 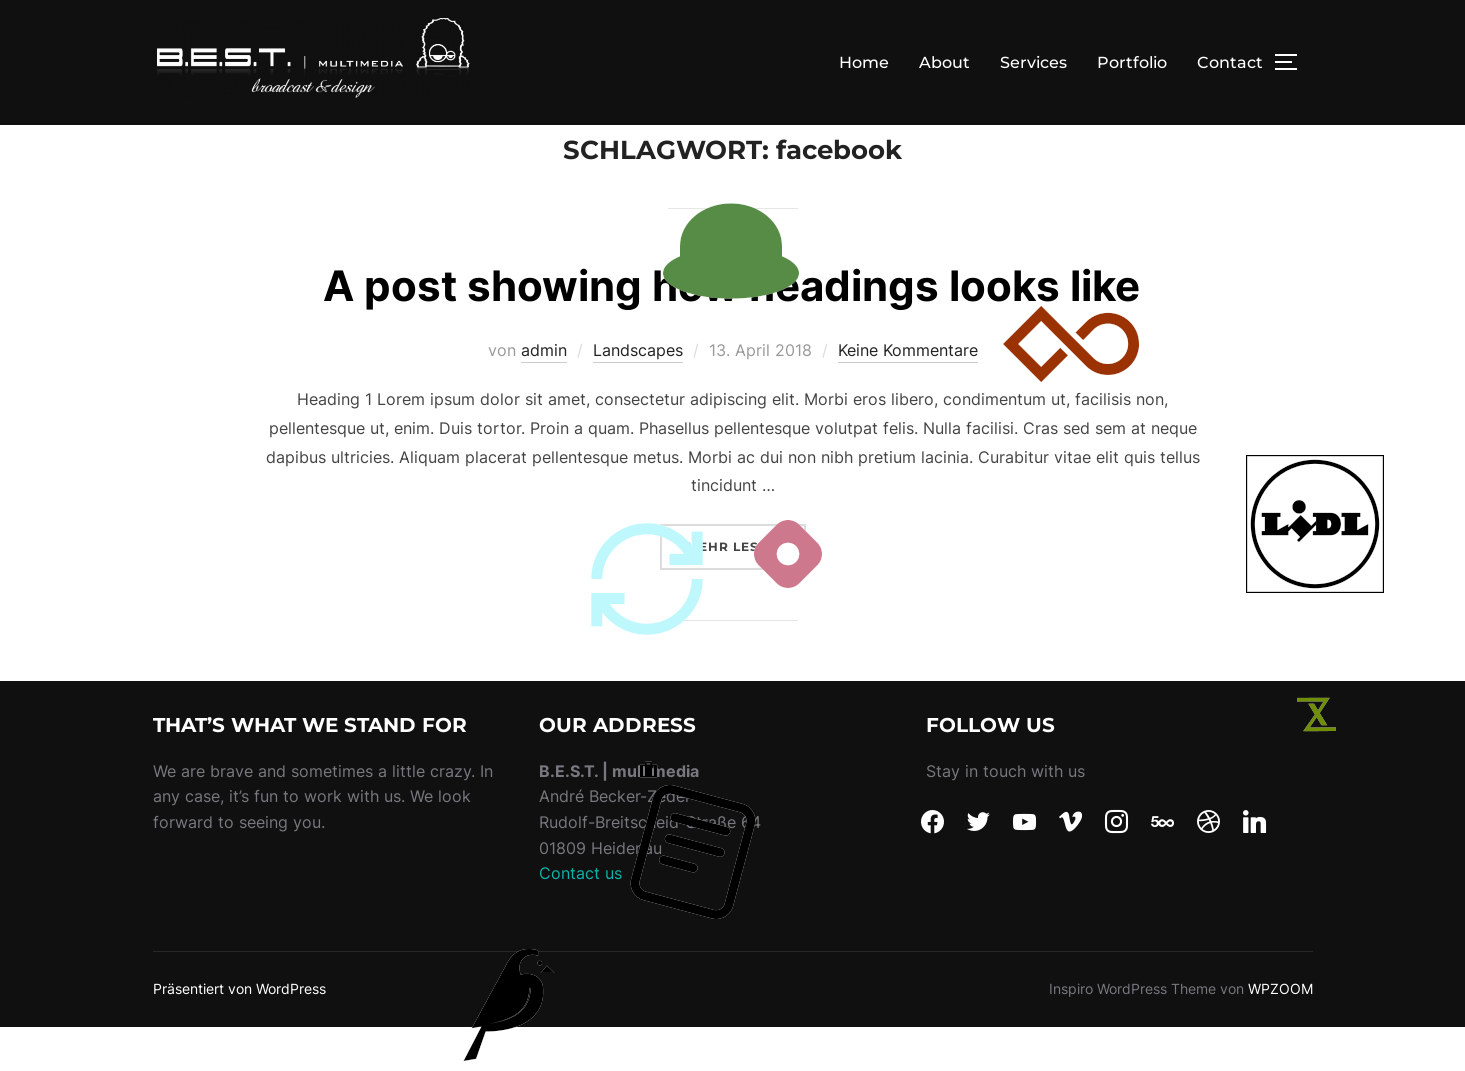 I want to click on open Alfred app, so click(x=731, y=251).